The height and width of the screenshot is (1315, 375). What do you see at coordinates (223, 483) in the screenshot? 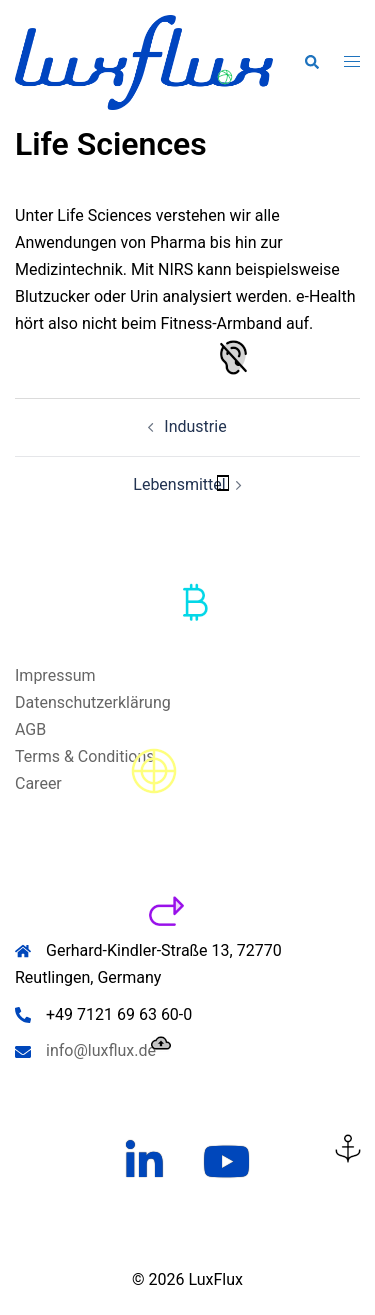
I see `crop image to portrait orientation` at bounding box center [223, 483].